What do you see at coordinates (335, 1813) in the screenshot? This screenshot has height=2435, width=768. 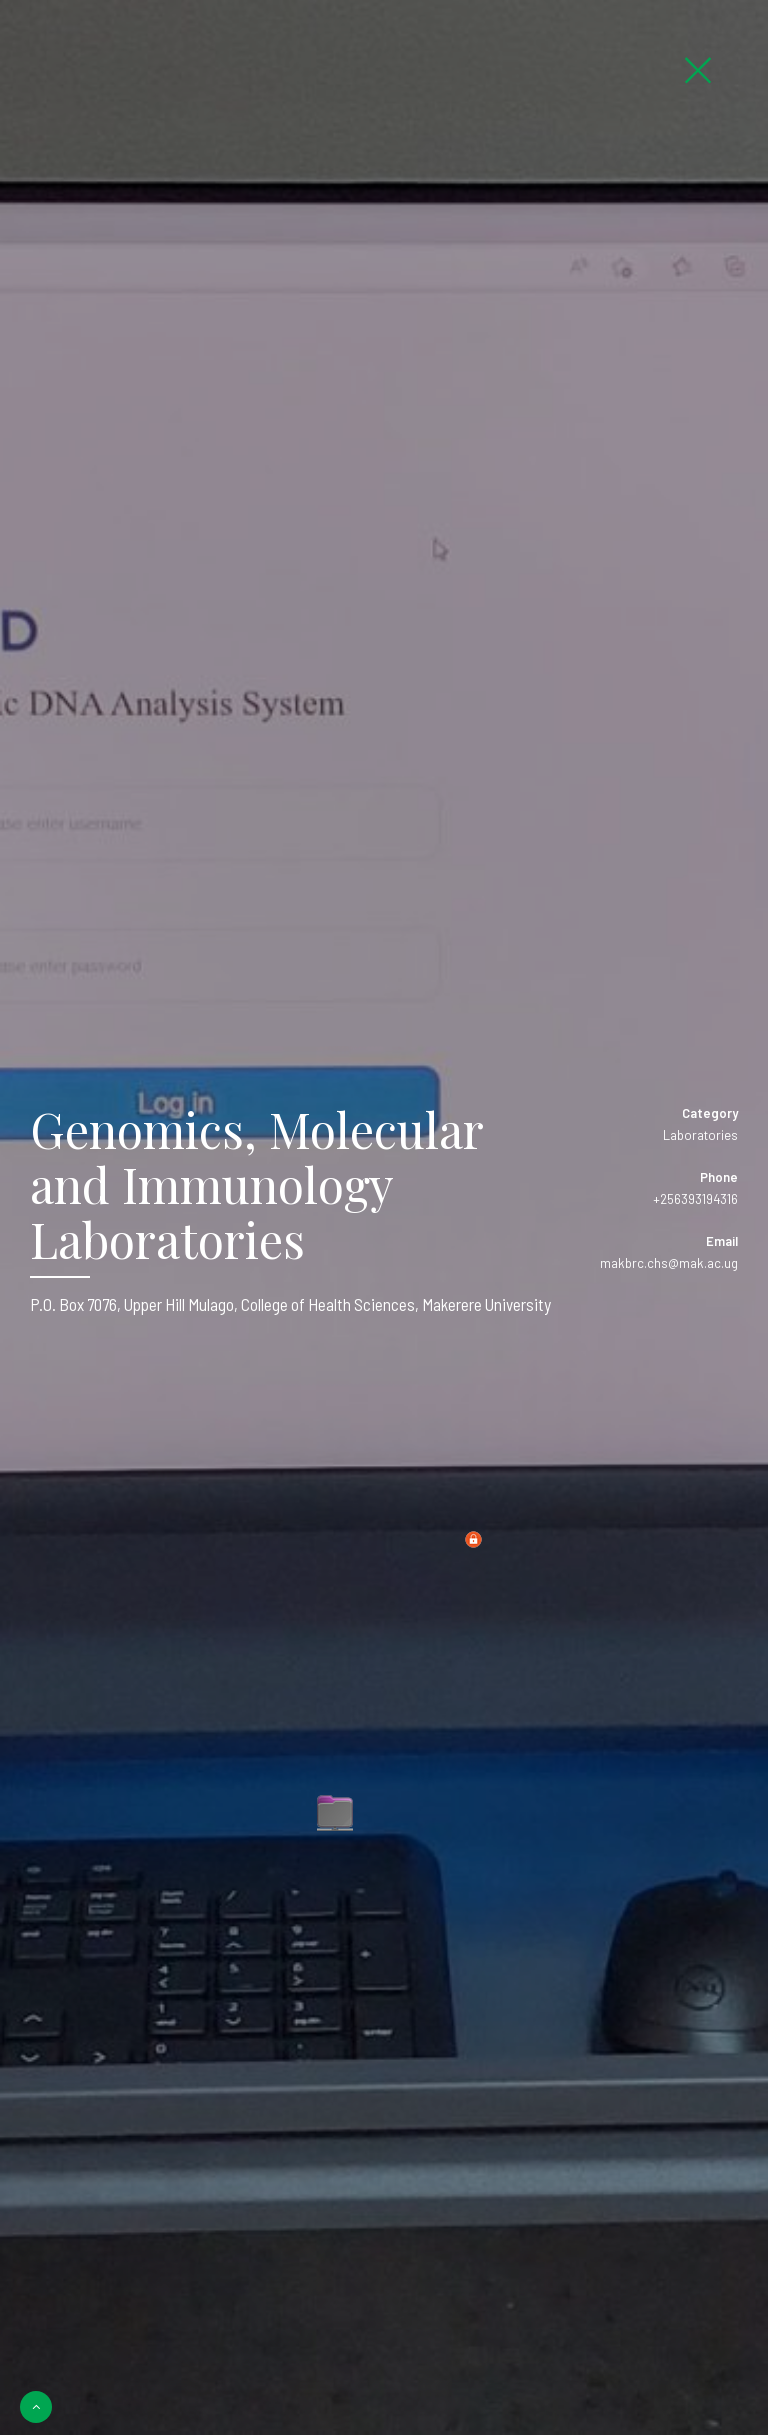 I see `access remote or network folder` at bounding box center [335, 1813].